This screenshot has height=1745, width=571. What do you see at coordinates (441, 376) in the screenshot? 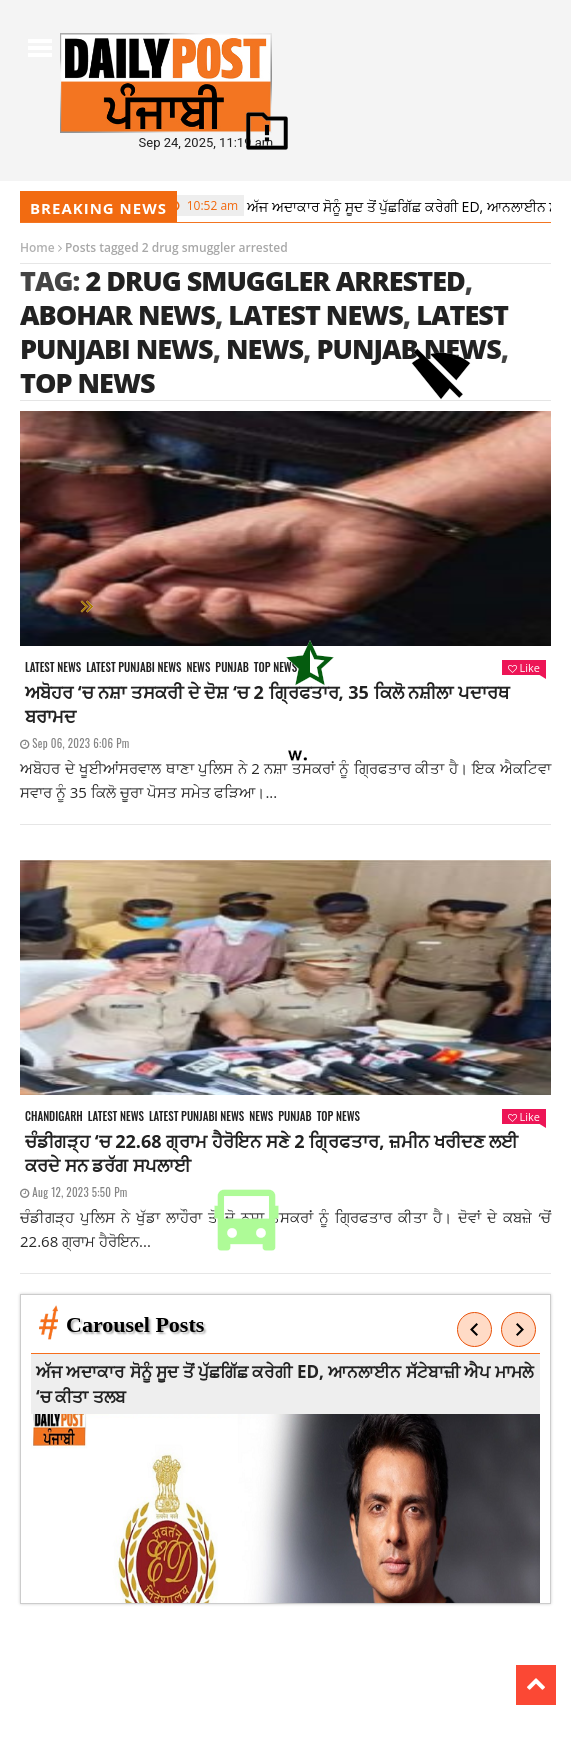
I see `indicates wifi is currently disabled` at bounding box center [441, 376].